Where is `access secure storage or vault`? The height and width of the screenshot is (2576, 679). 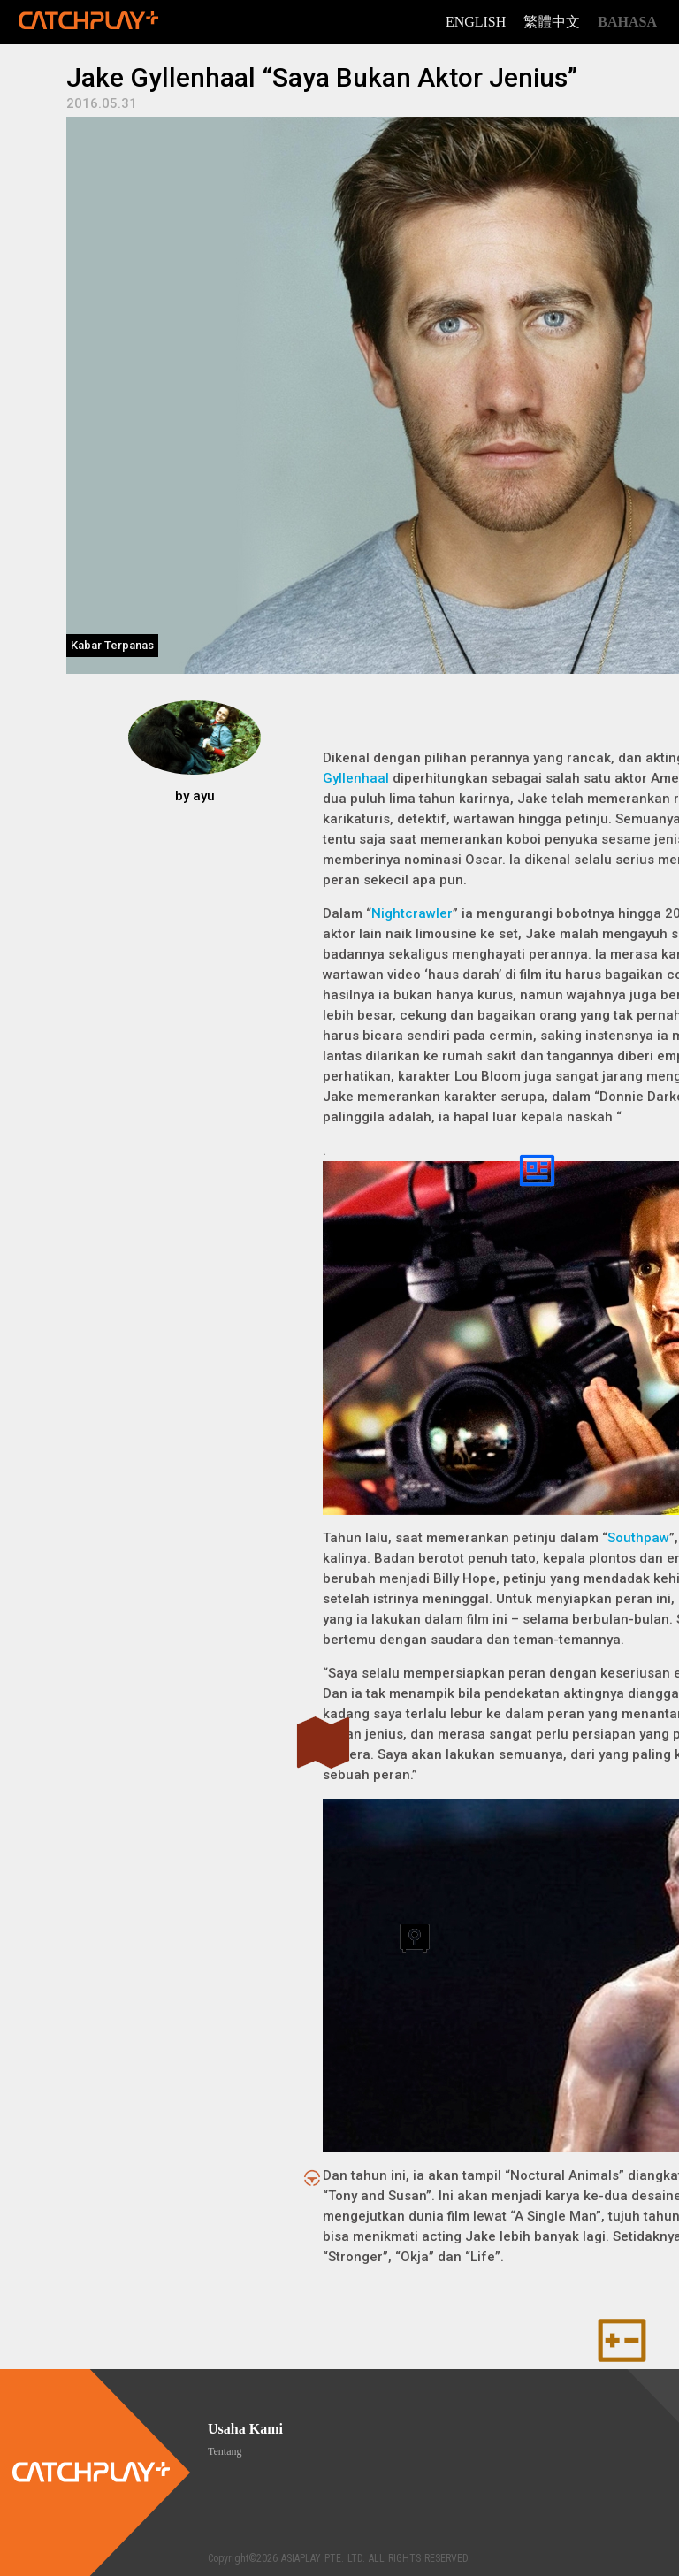
access secure storage or vault is located at coordinates (415, 1938).